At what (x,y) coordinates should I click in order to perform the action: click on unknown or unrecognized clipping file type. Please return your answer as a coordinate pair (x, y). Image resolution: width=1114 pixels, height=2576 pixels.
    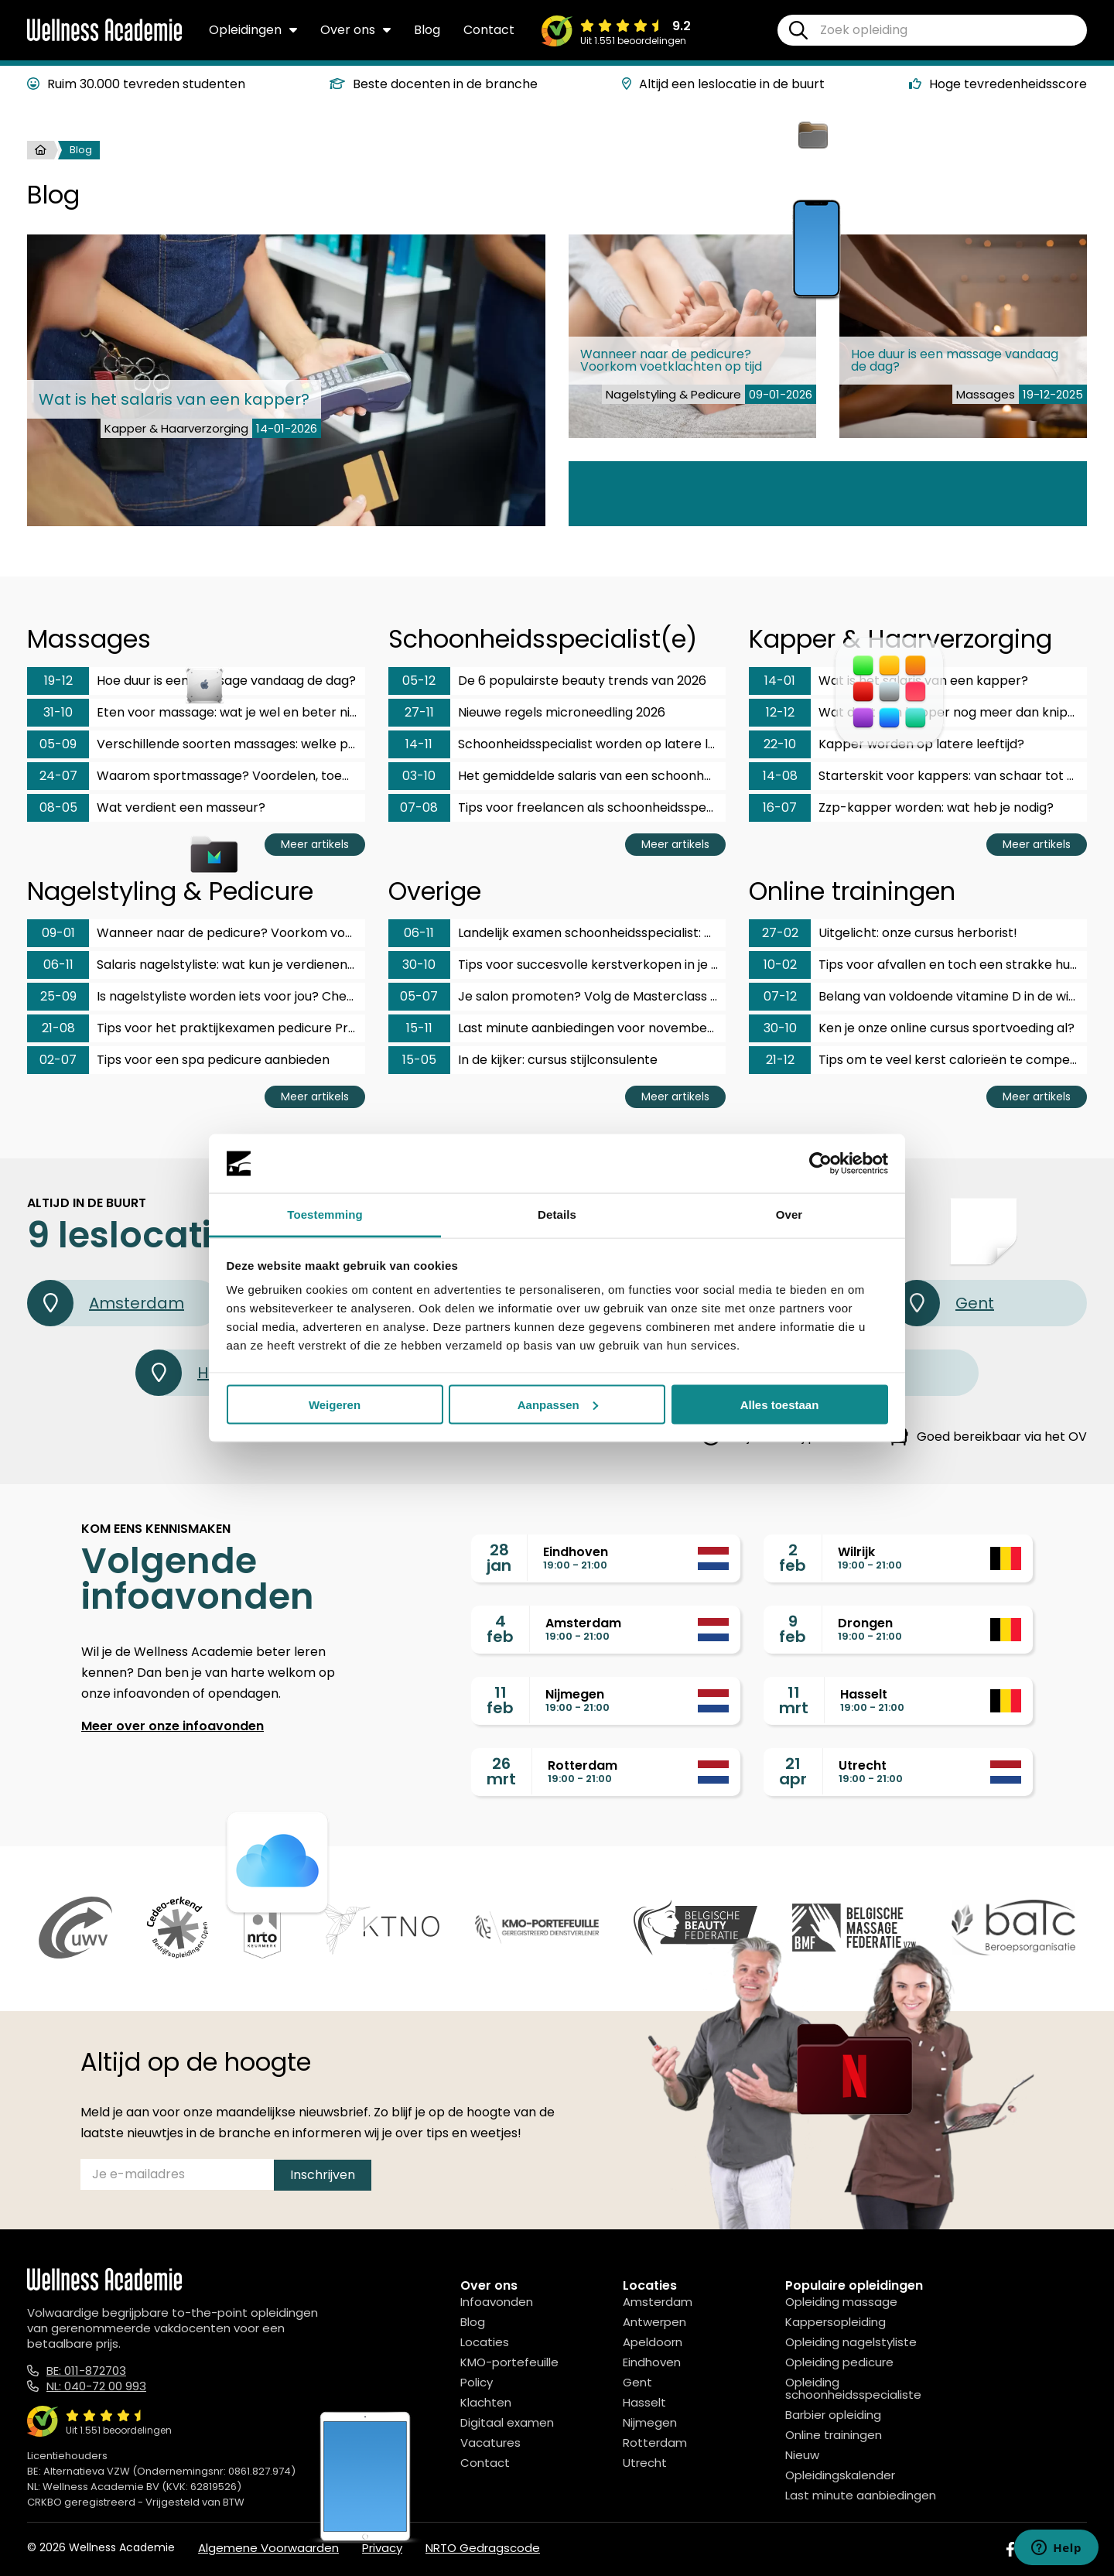
    Looking at the image, I should click on (983, 1233).